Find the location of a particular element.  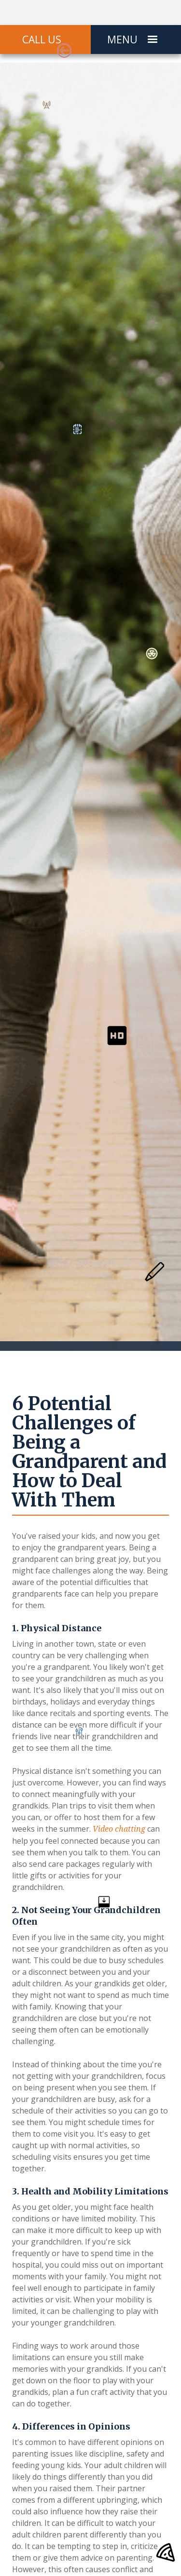

edit this item is located at coordinates (154, 1272).